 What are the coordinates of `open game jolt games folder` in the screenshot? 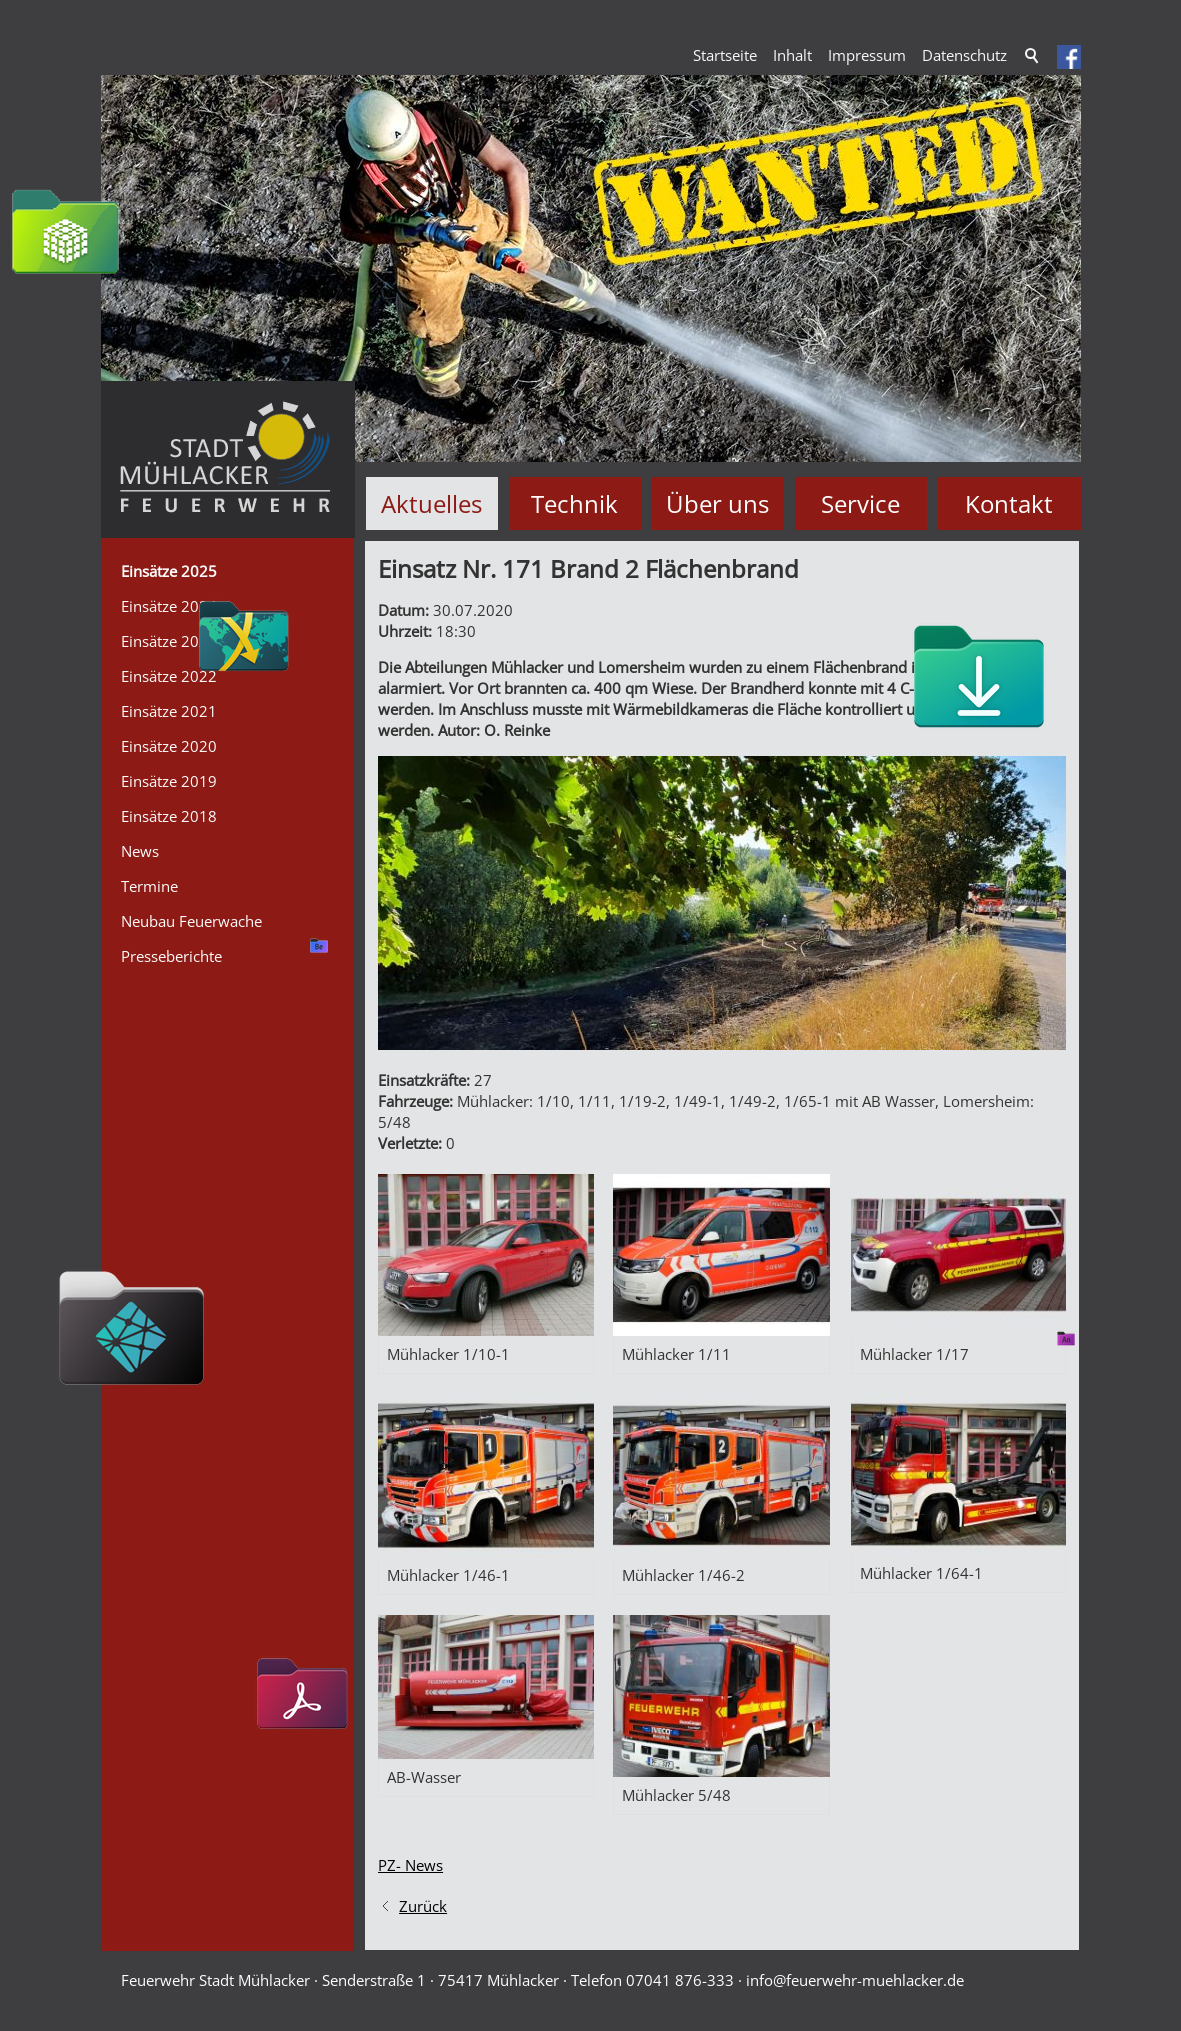 It's located at (65, 234).